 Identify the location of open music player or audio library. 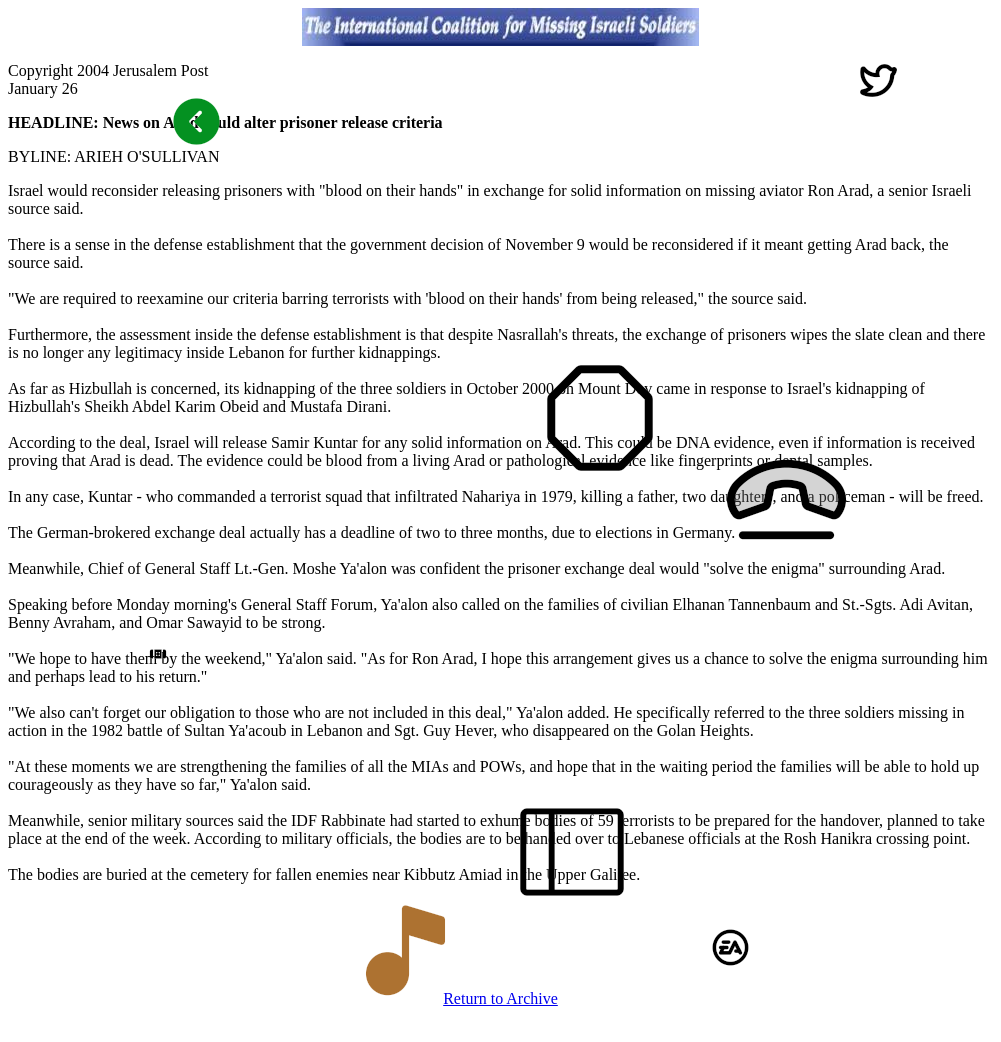
(405, 948).